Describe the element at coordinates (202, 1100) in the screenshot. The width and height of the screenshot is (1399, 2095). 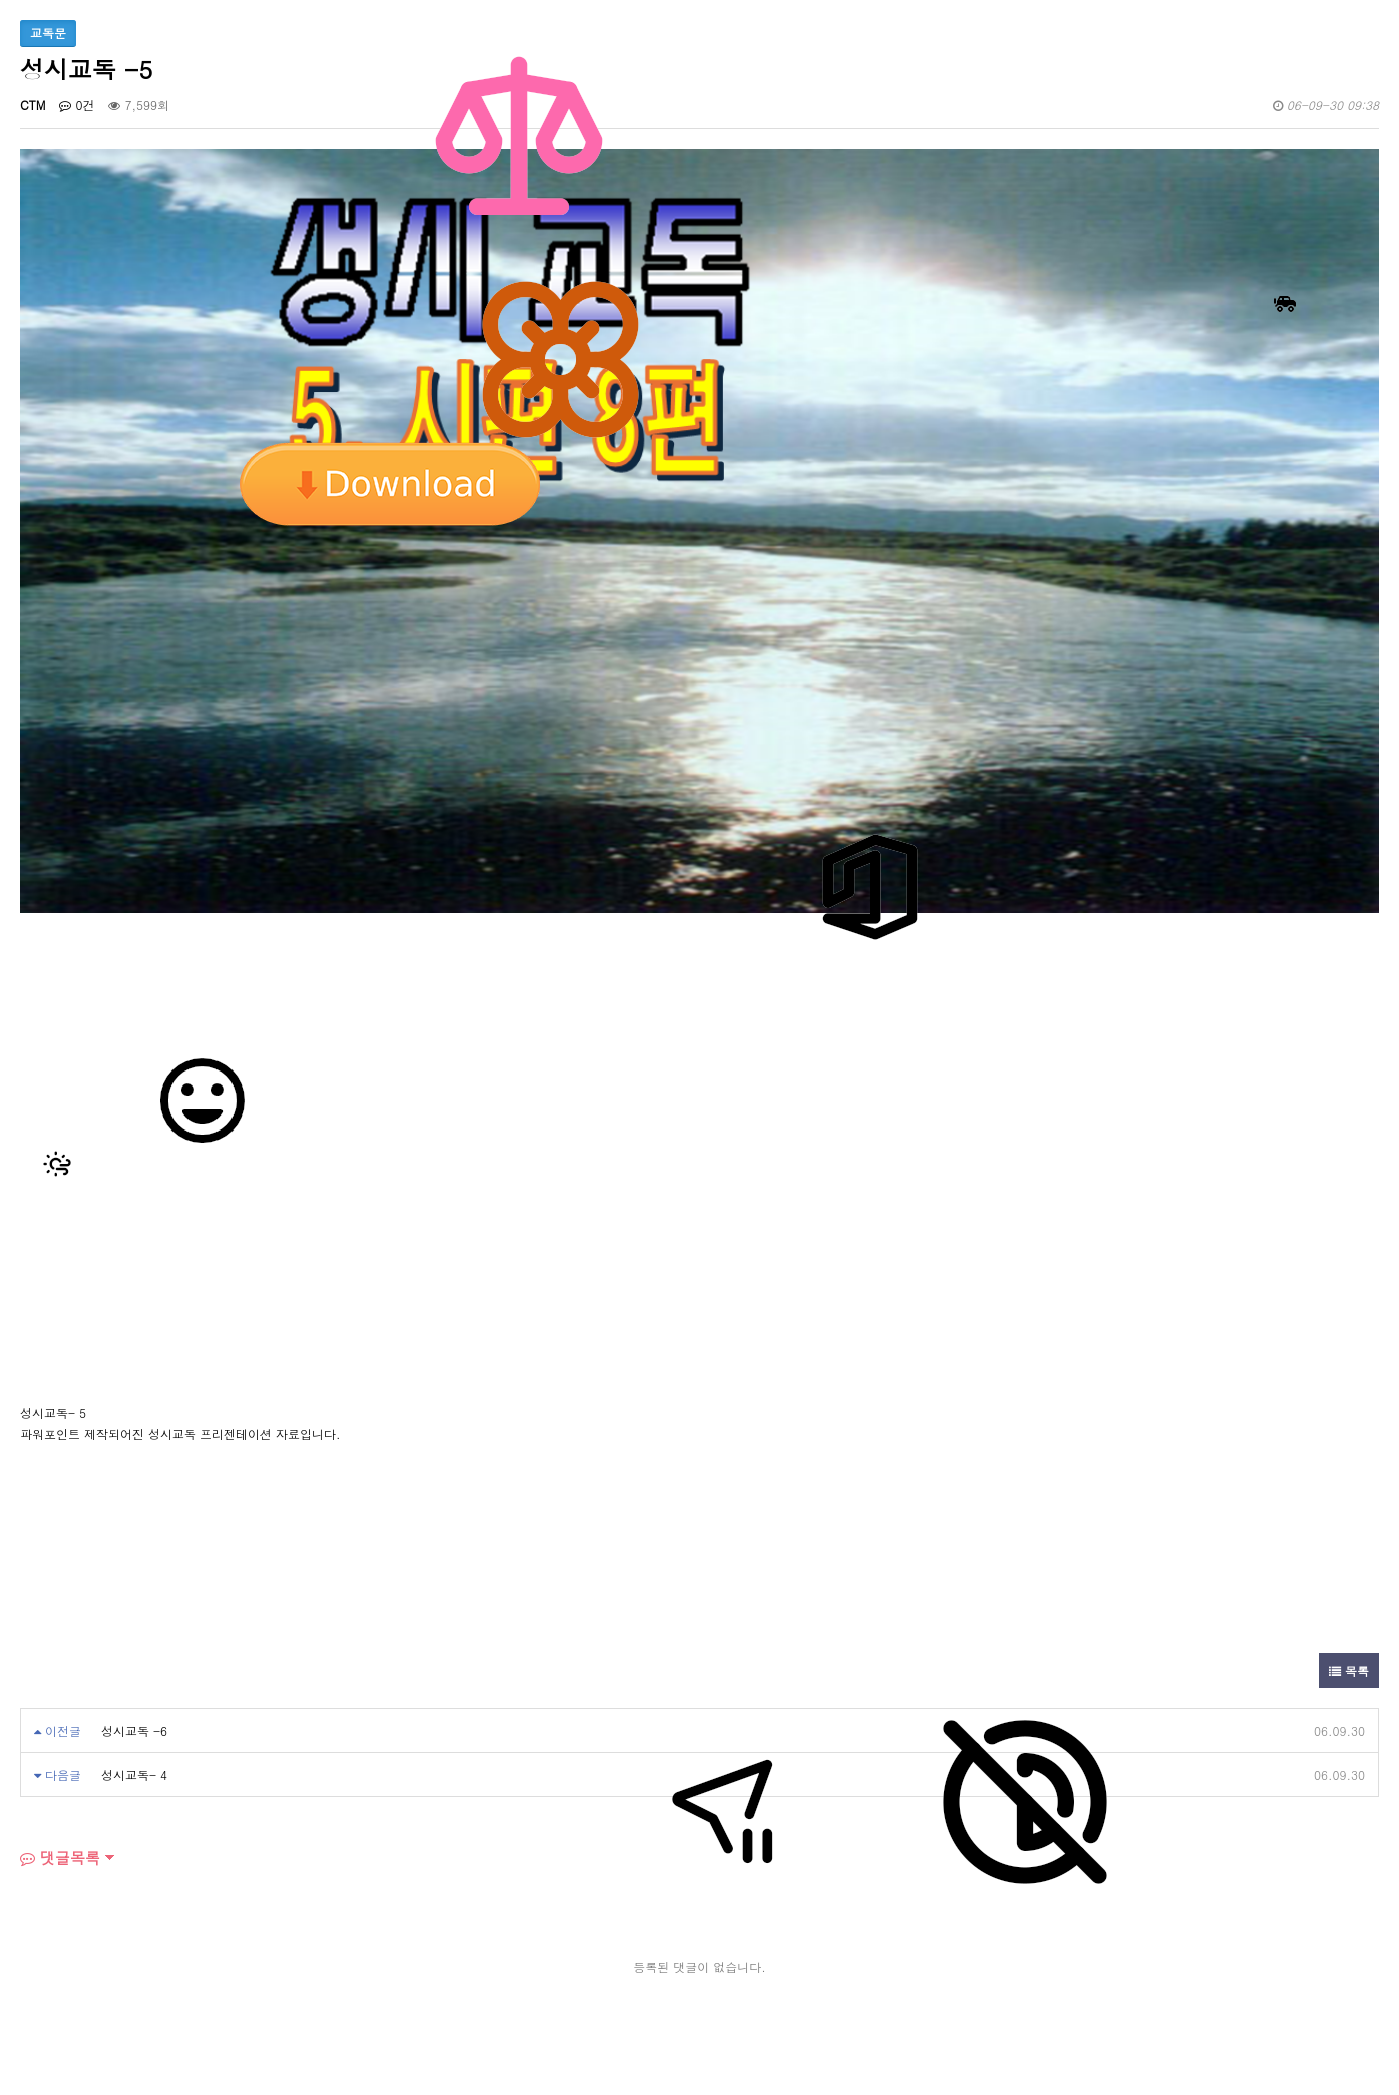
I see `select your current mood or emotional state` at that location.